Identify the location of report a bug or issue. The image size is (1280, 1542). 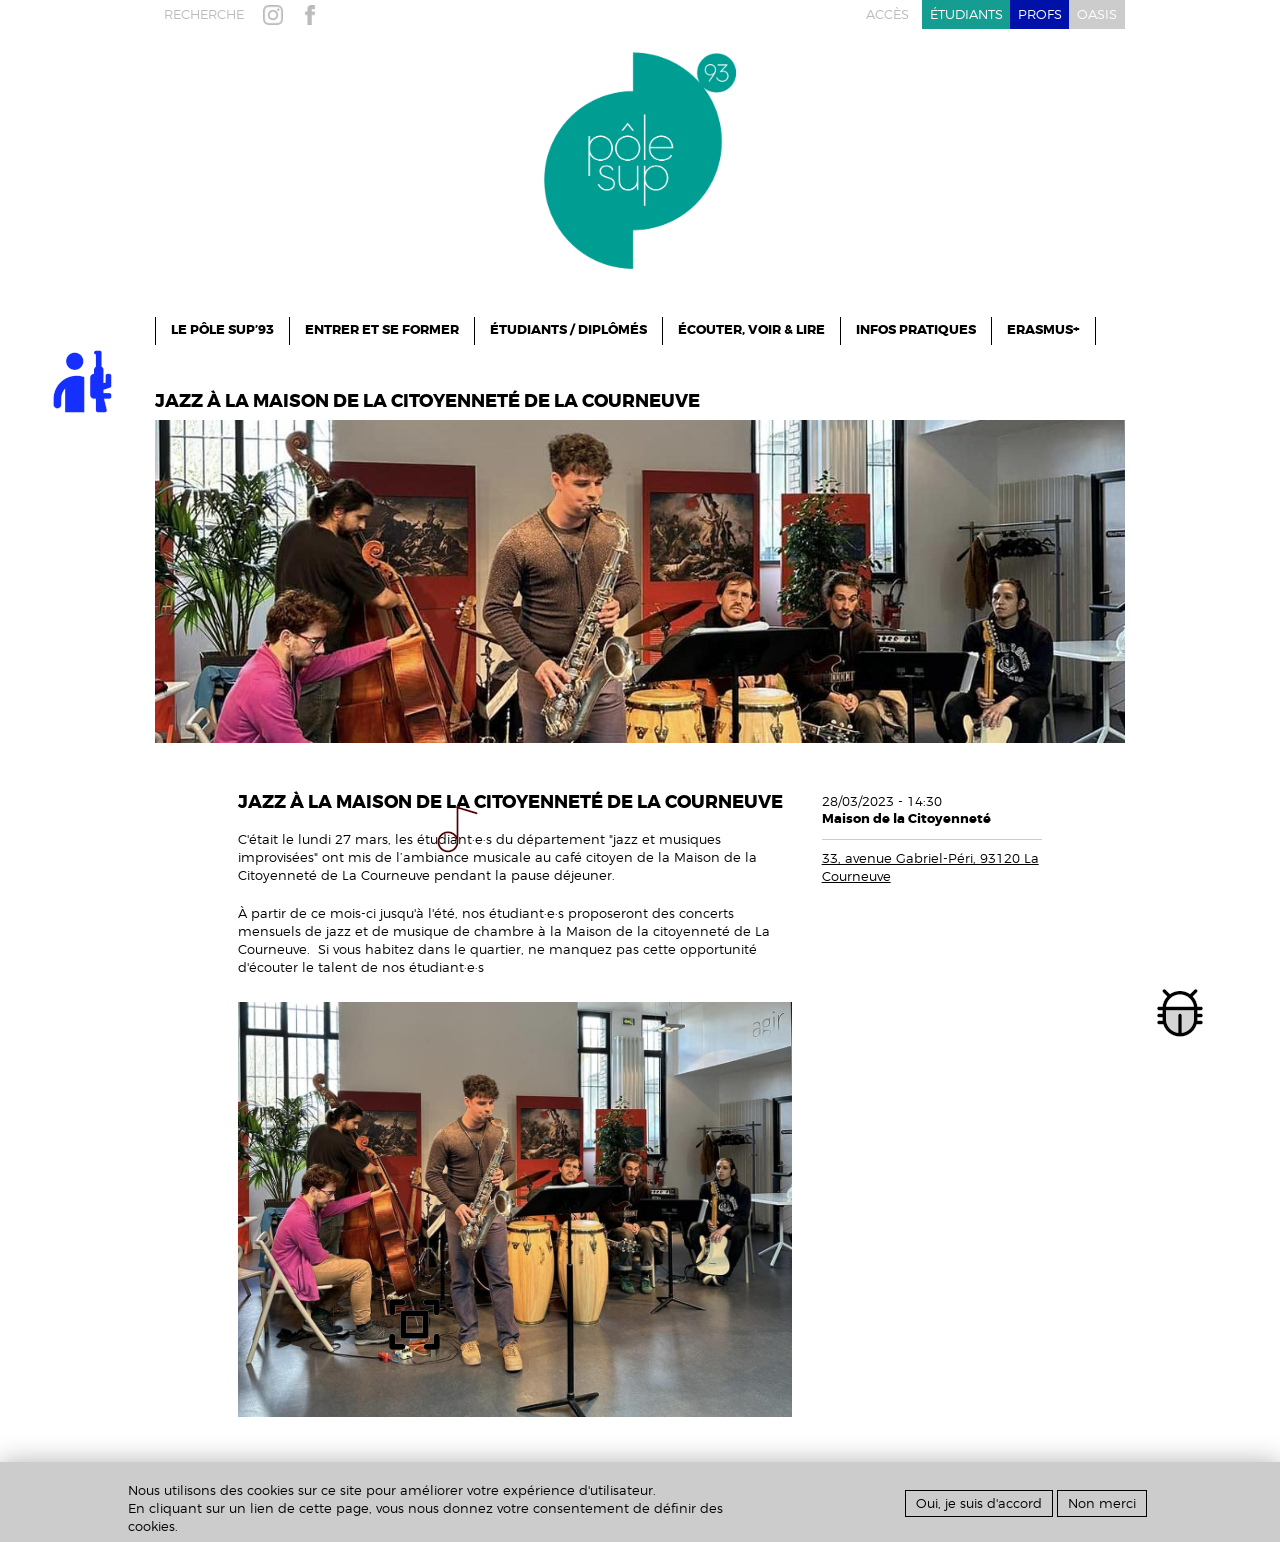
(1180, 1012).